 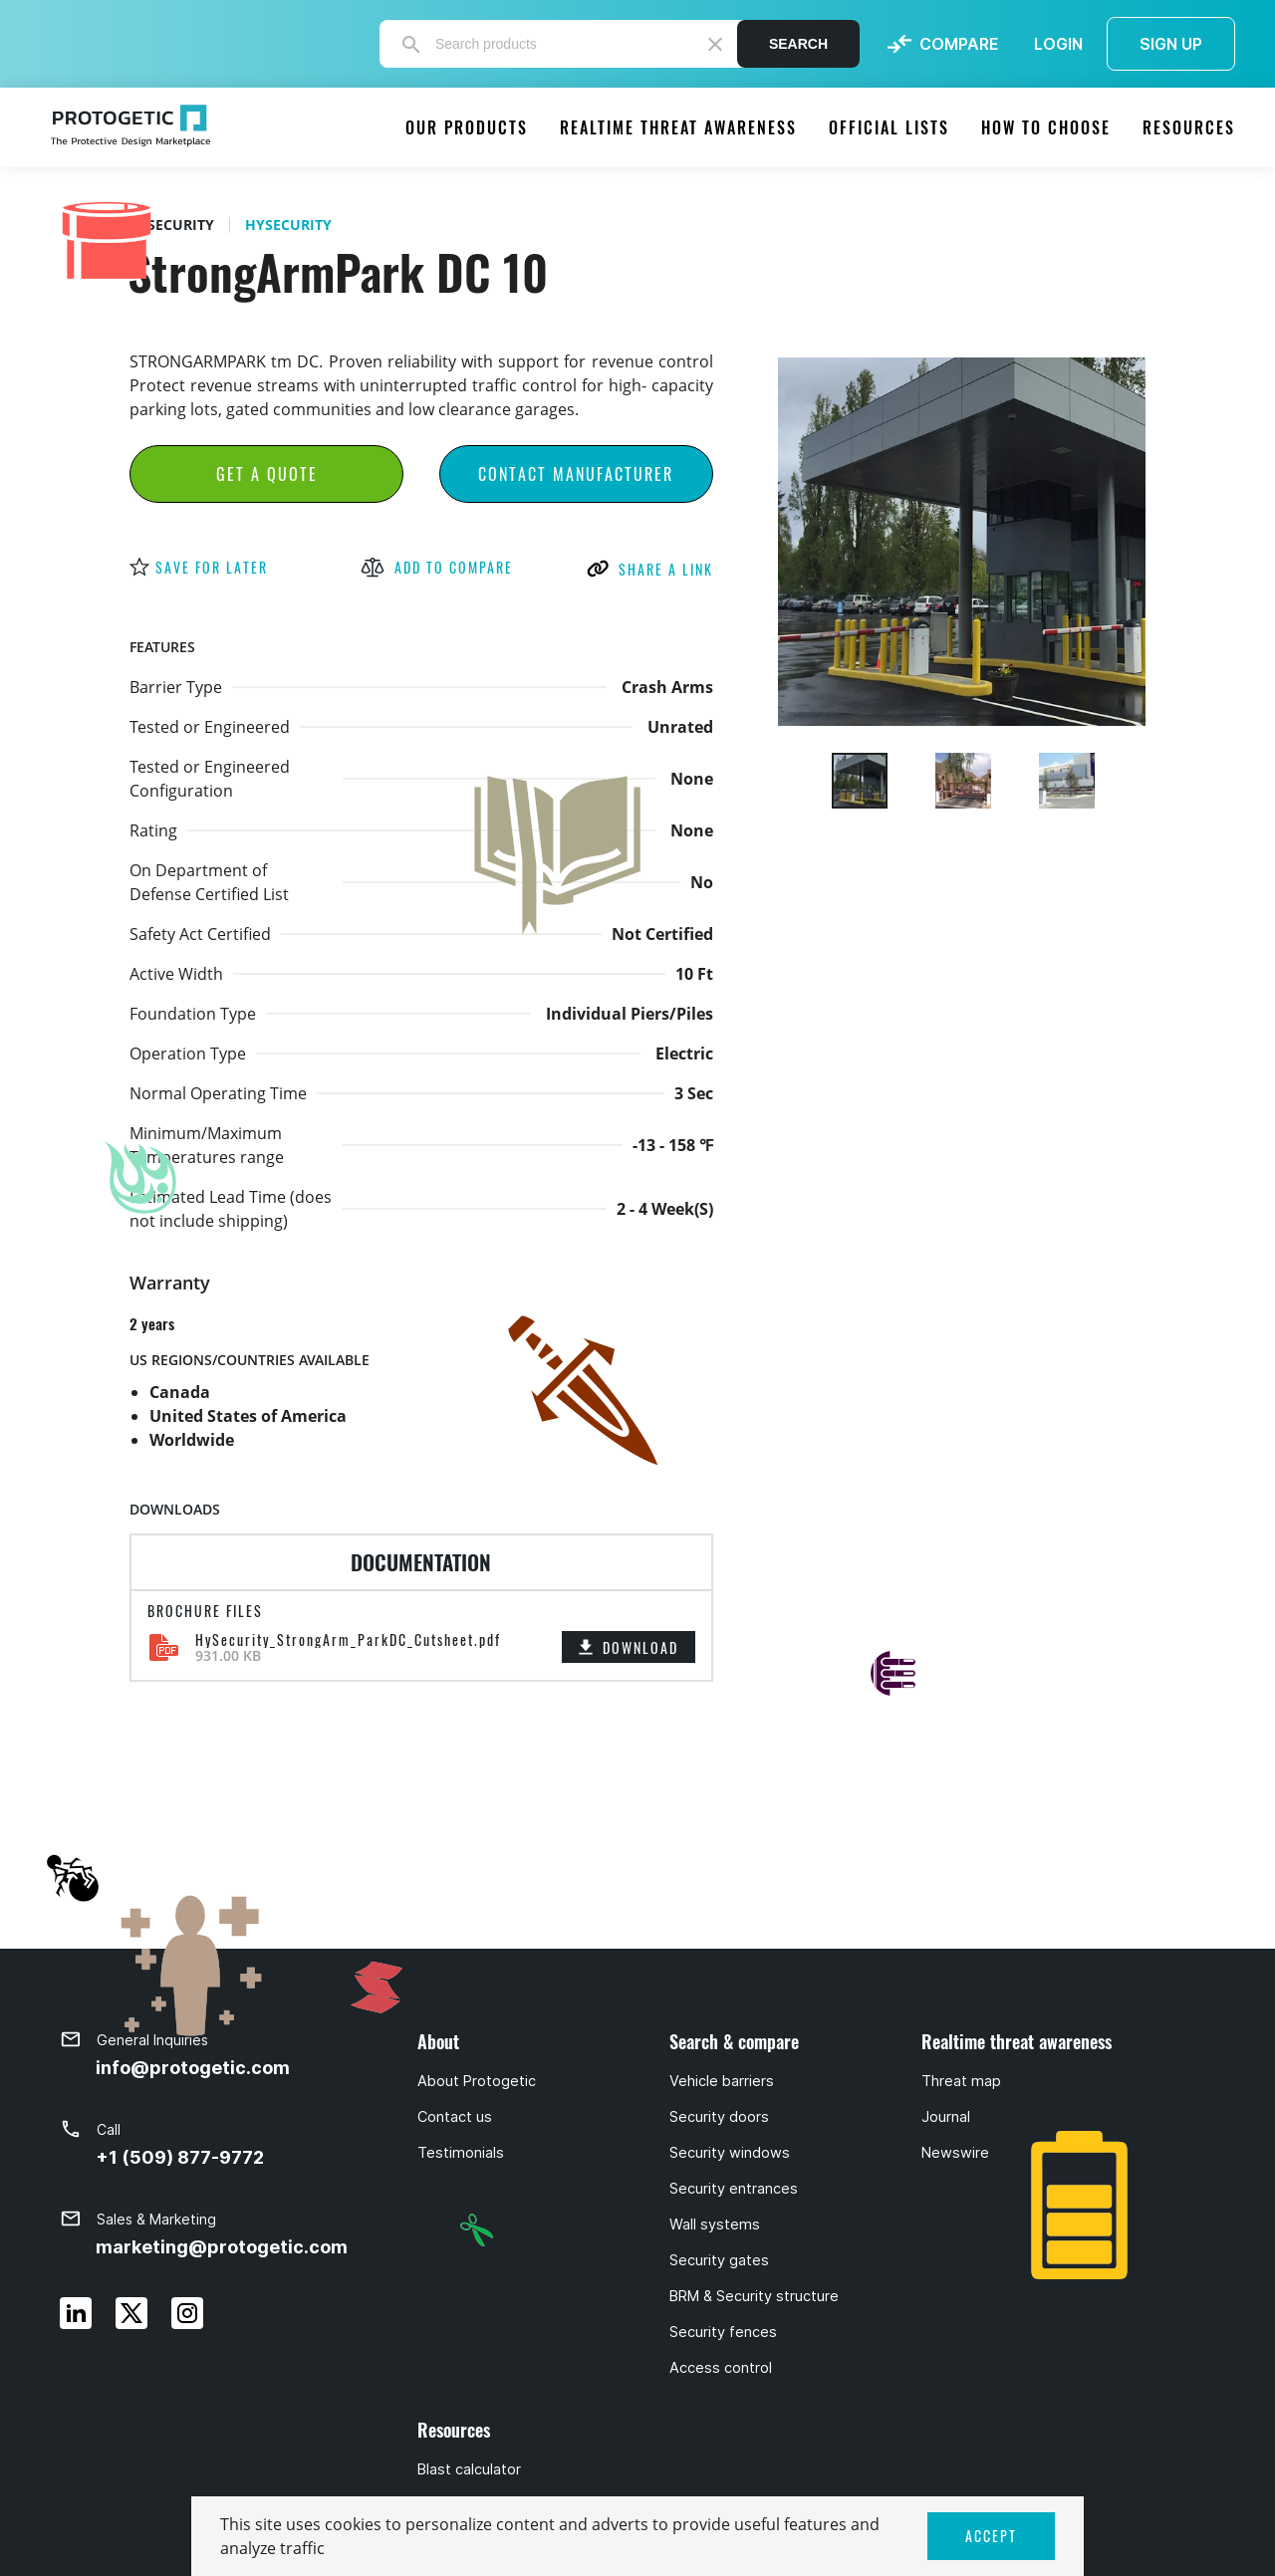 I want to click on view document or note, so click(x=377, y=1988).